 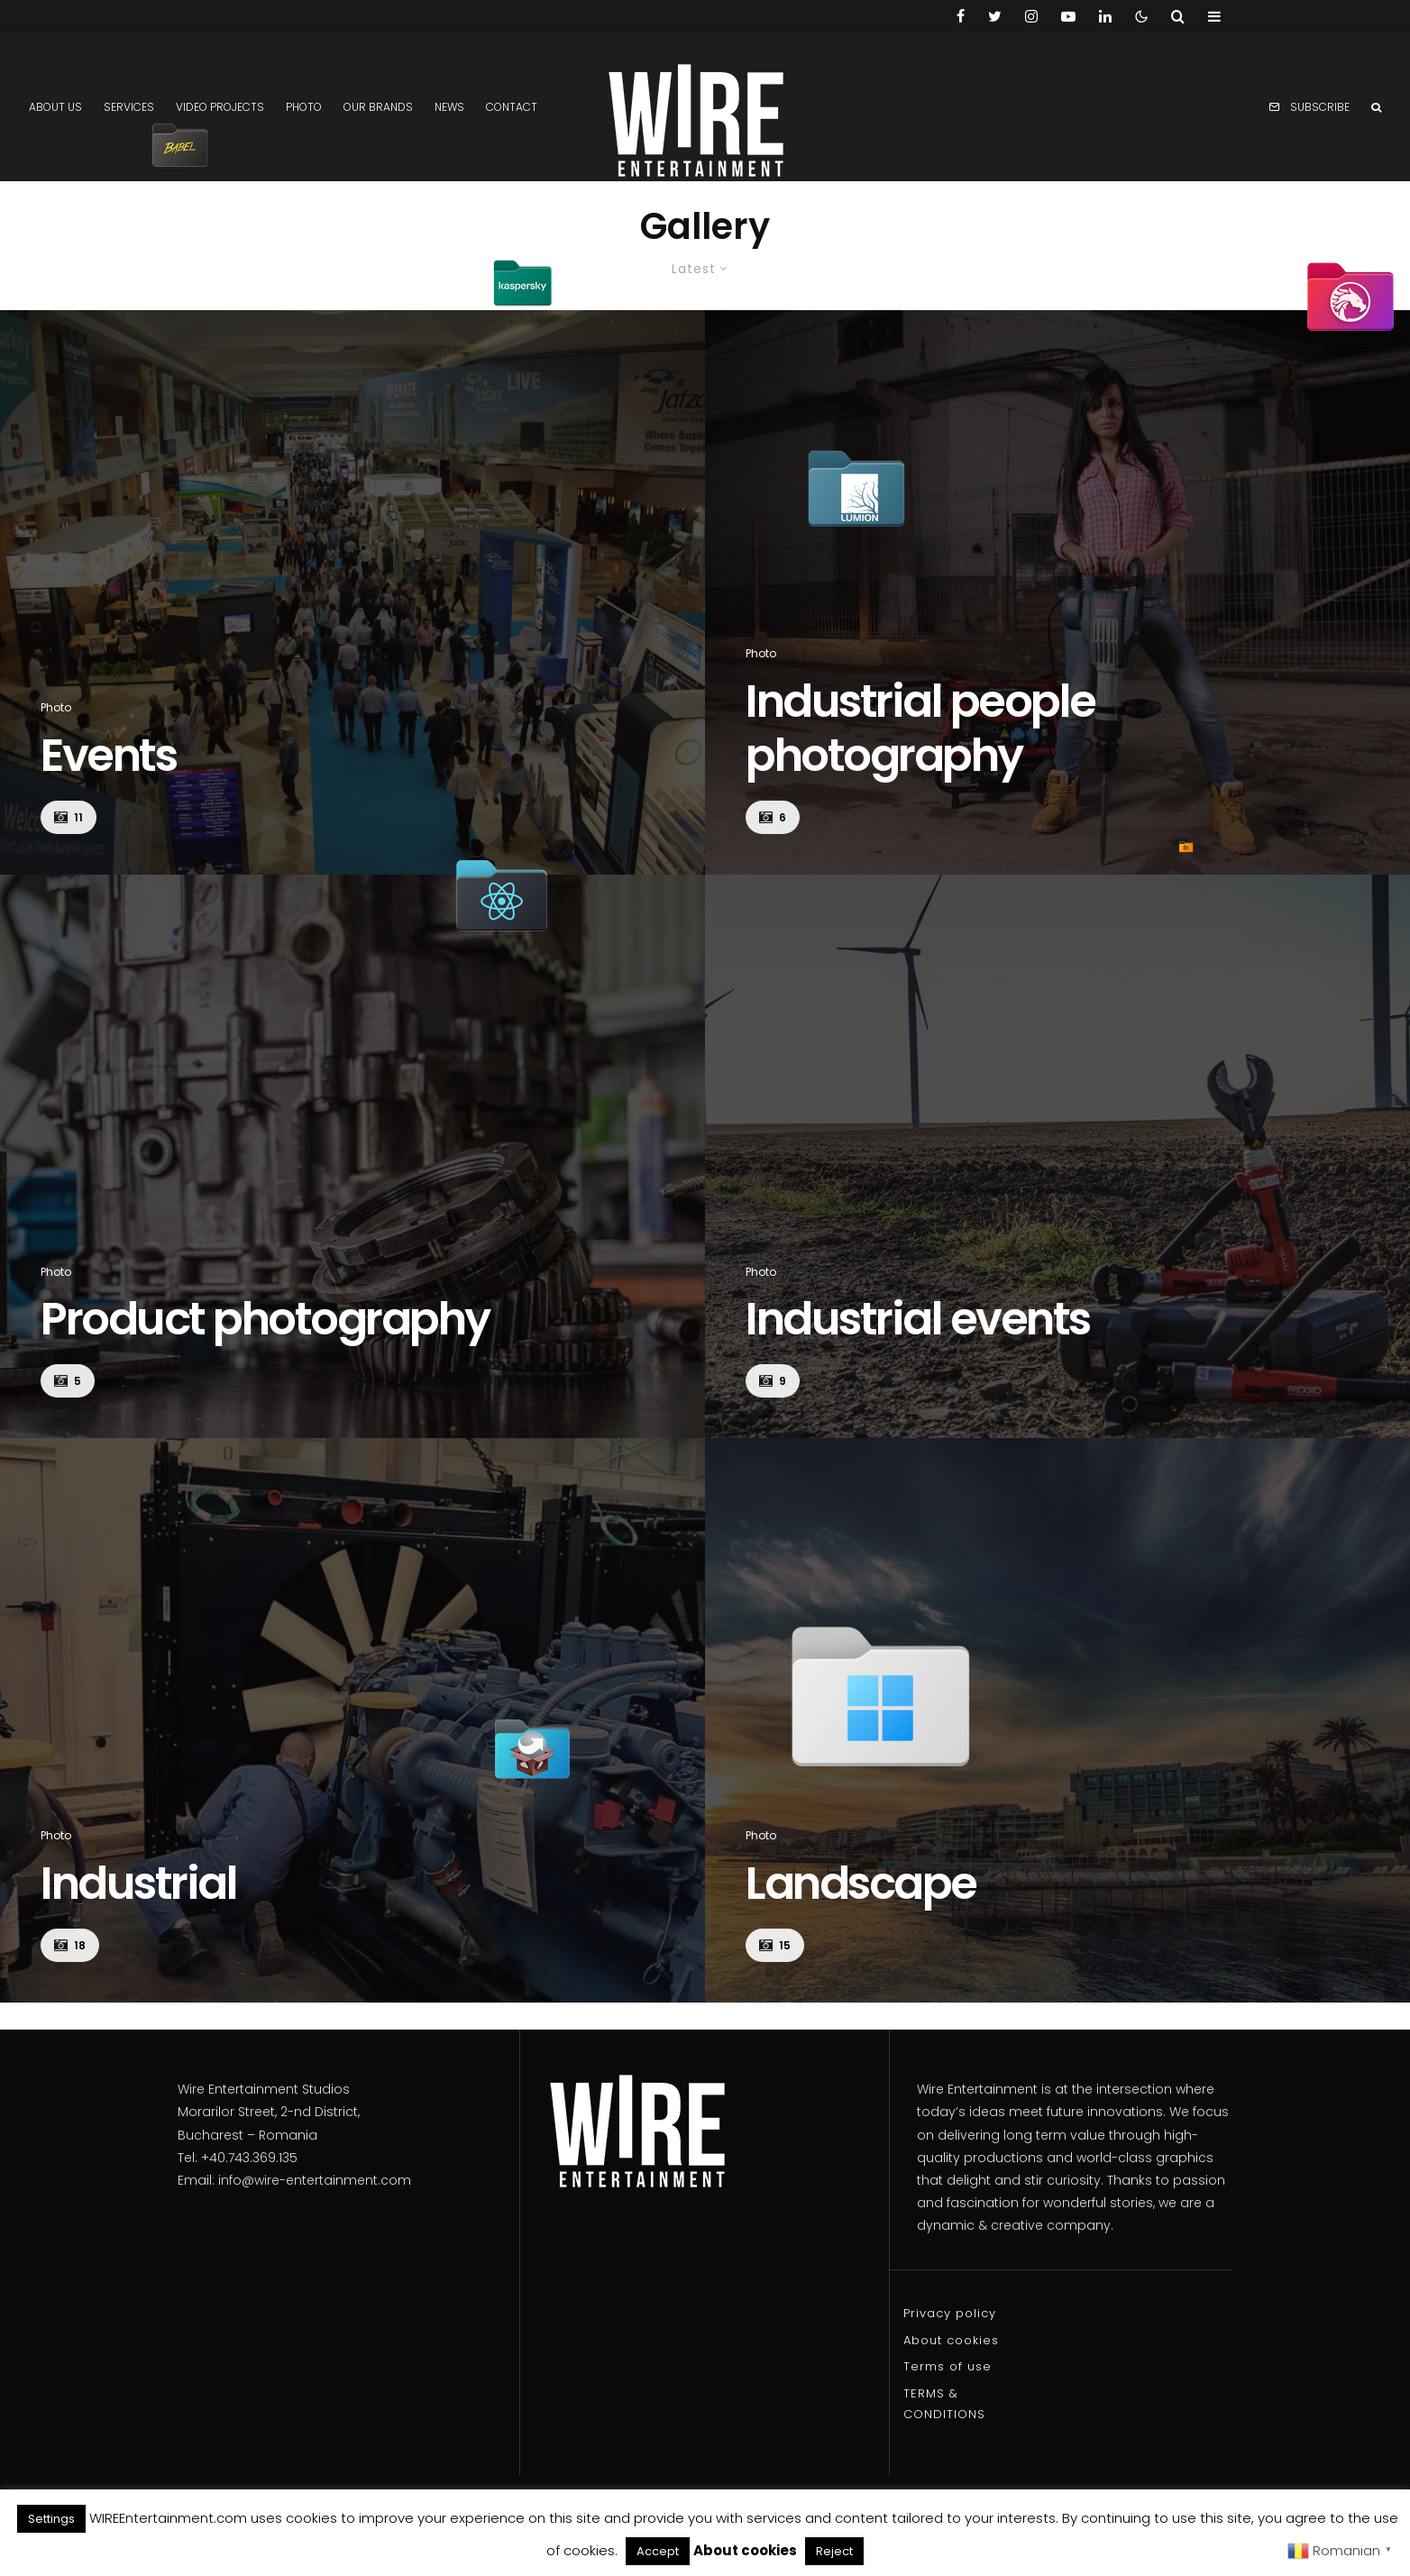 I want to click on folder containing portableapps packages, so click(x=532, y=1751).